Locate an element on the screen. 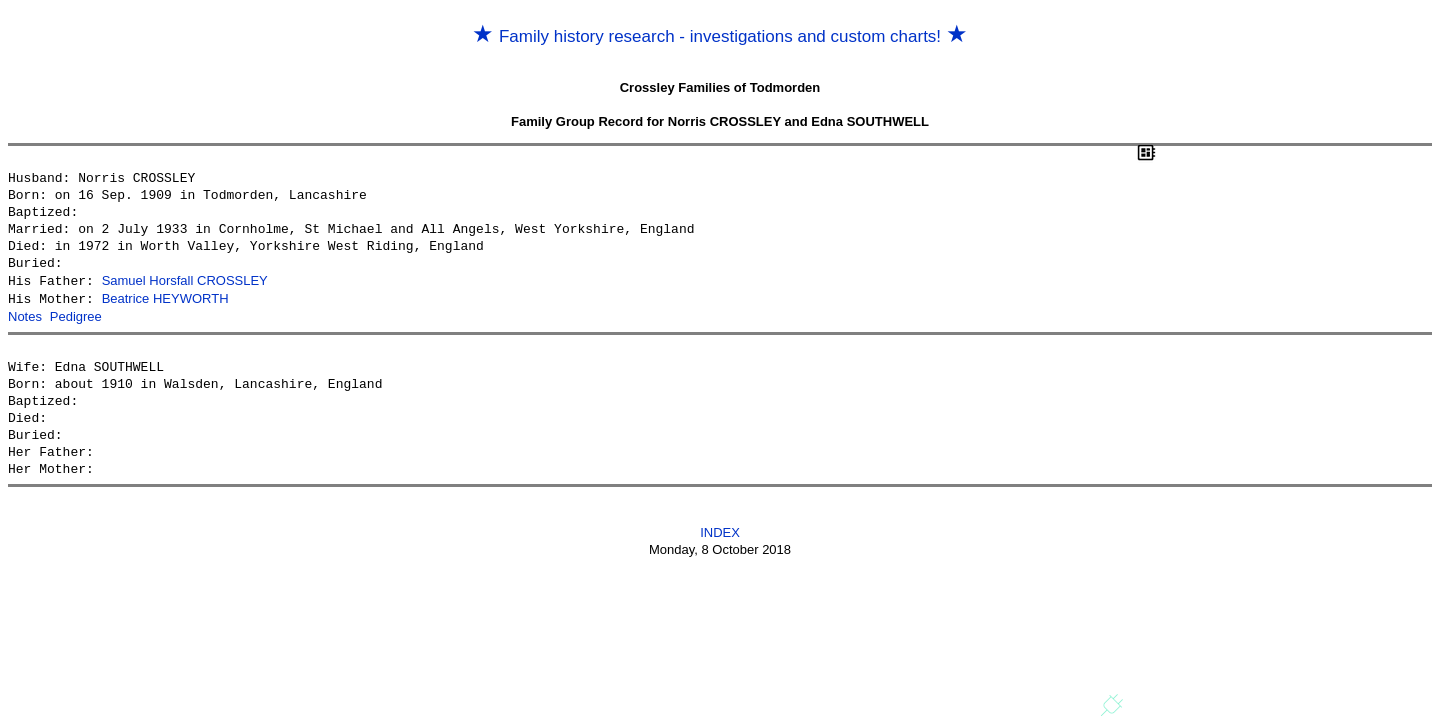 This screenshot has height=720, width=1440. connect to a power source is located at coordinates (1111, 705).